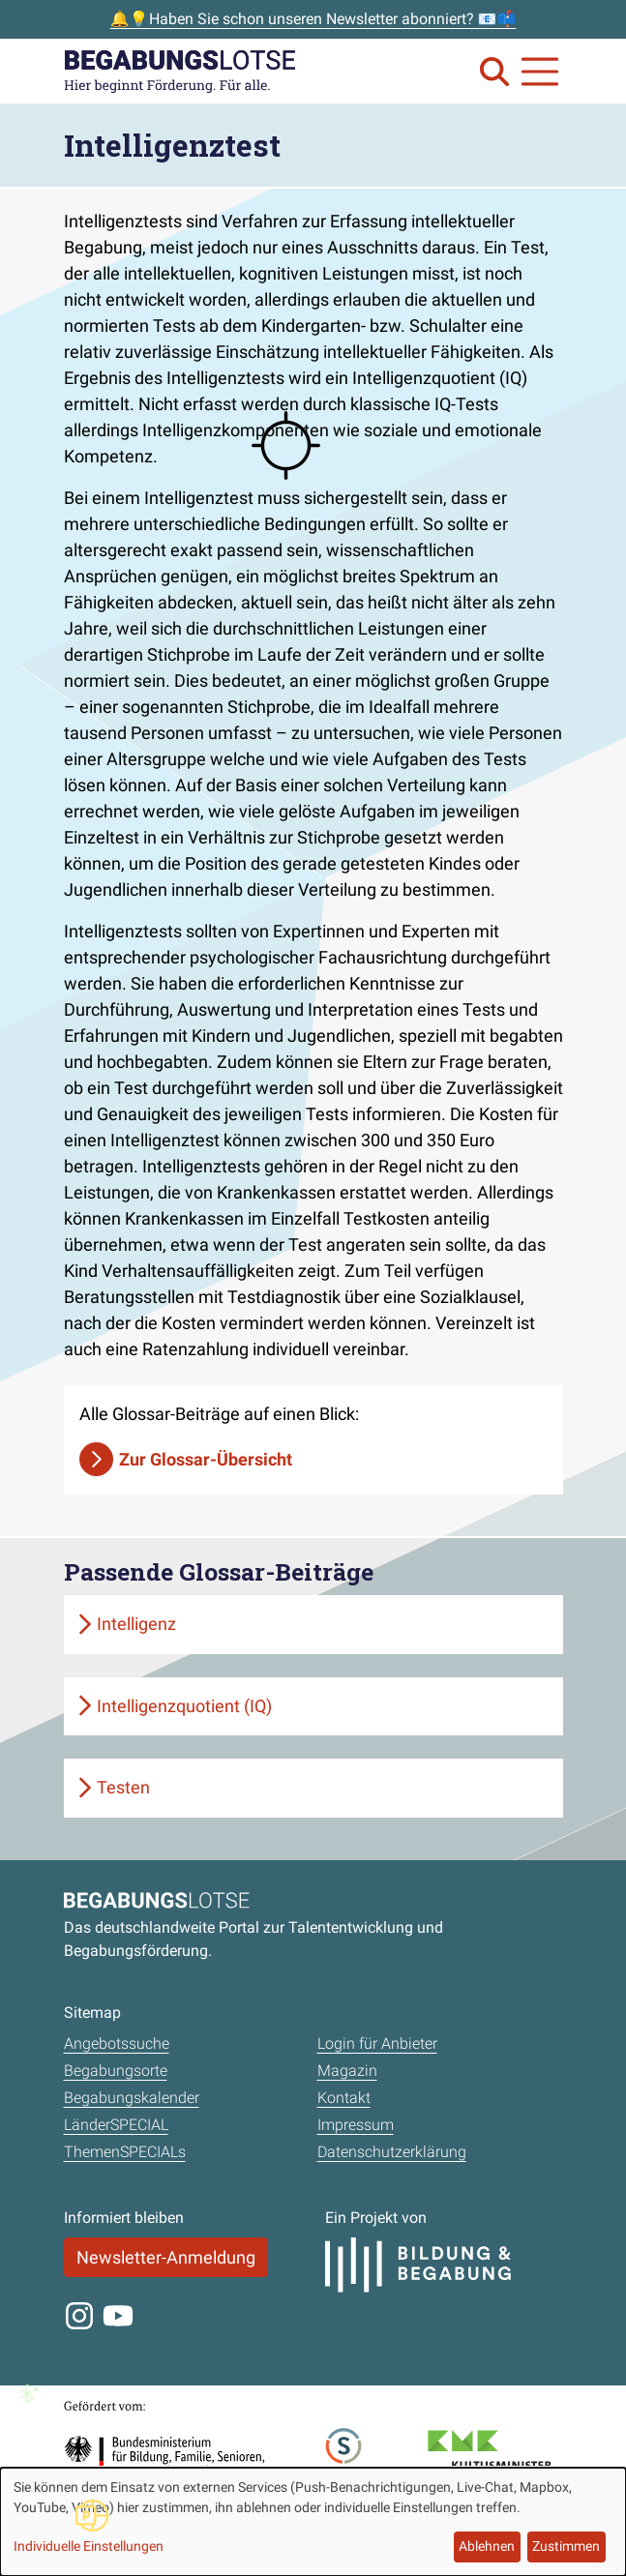 This screenshot has width=626, height=2576. What do you see at coordinates (285, 445) in the screenshot?
I see `access current GPS location` at bounding box center [285, 445].